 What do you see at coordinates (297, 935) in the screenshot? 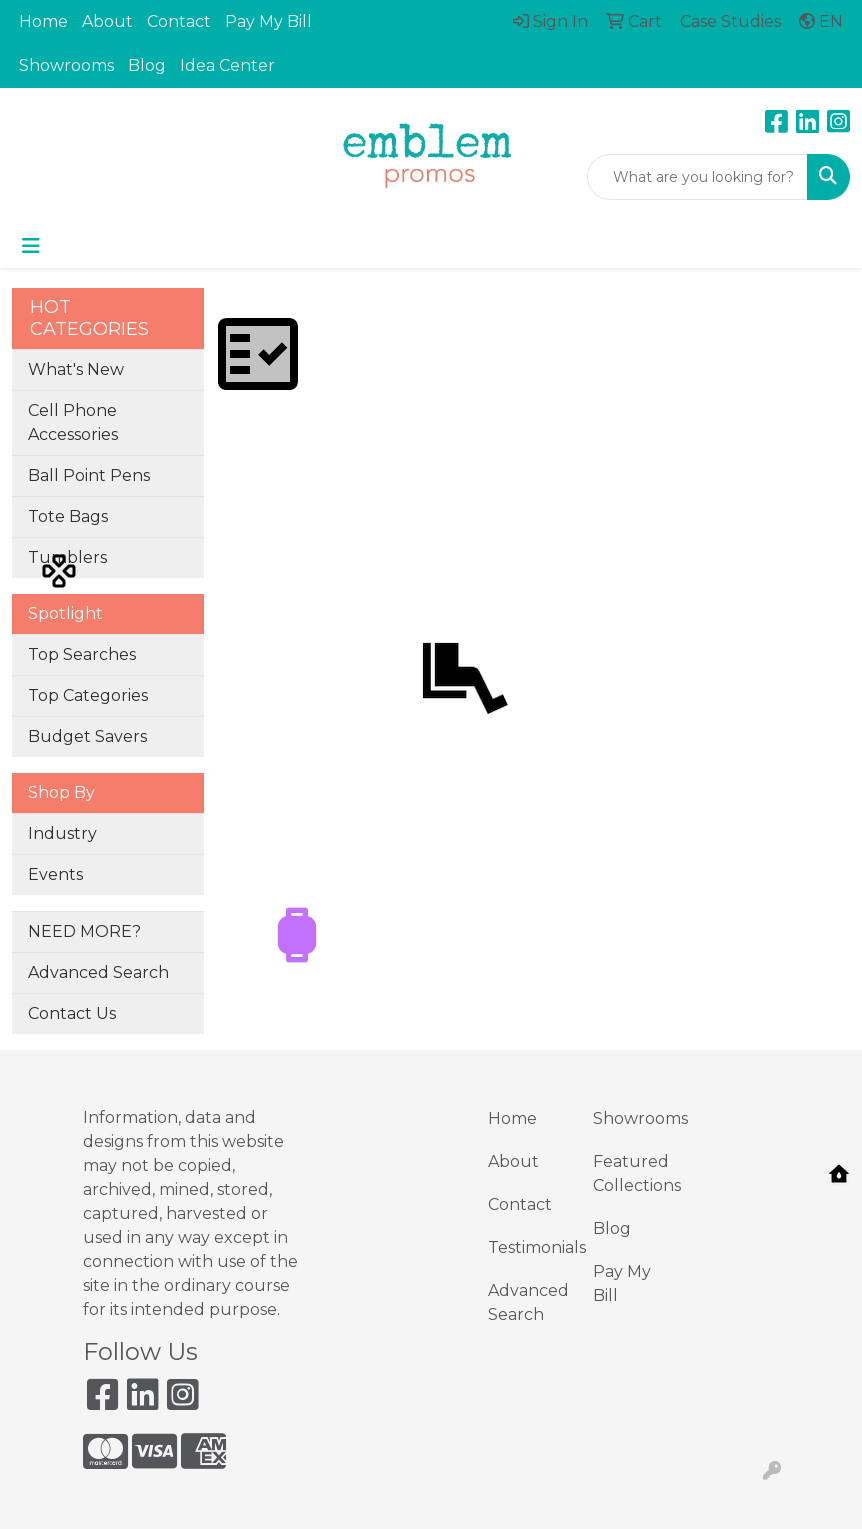
I see `access smartwatch settings` at bounding box center [297, 935].